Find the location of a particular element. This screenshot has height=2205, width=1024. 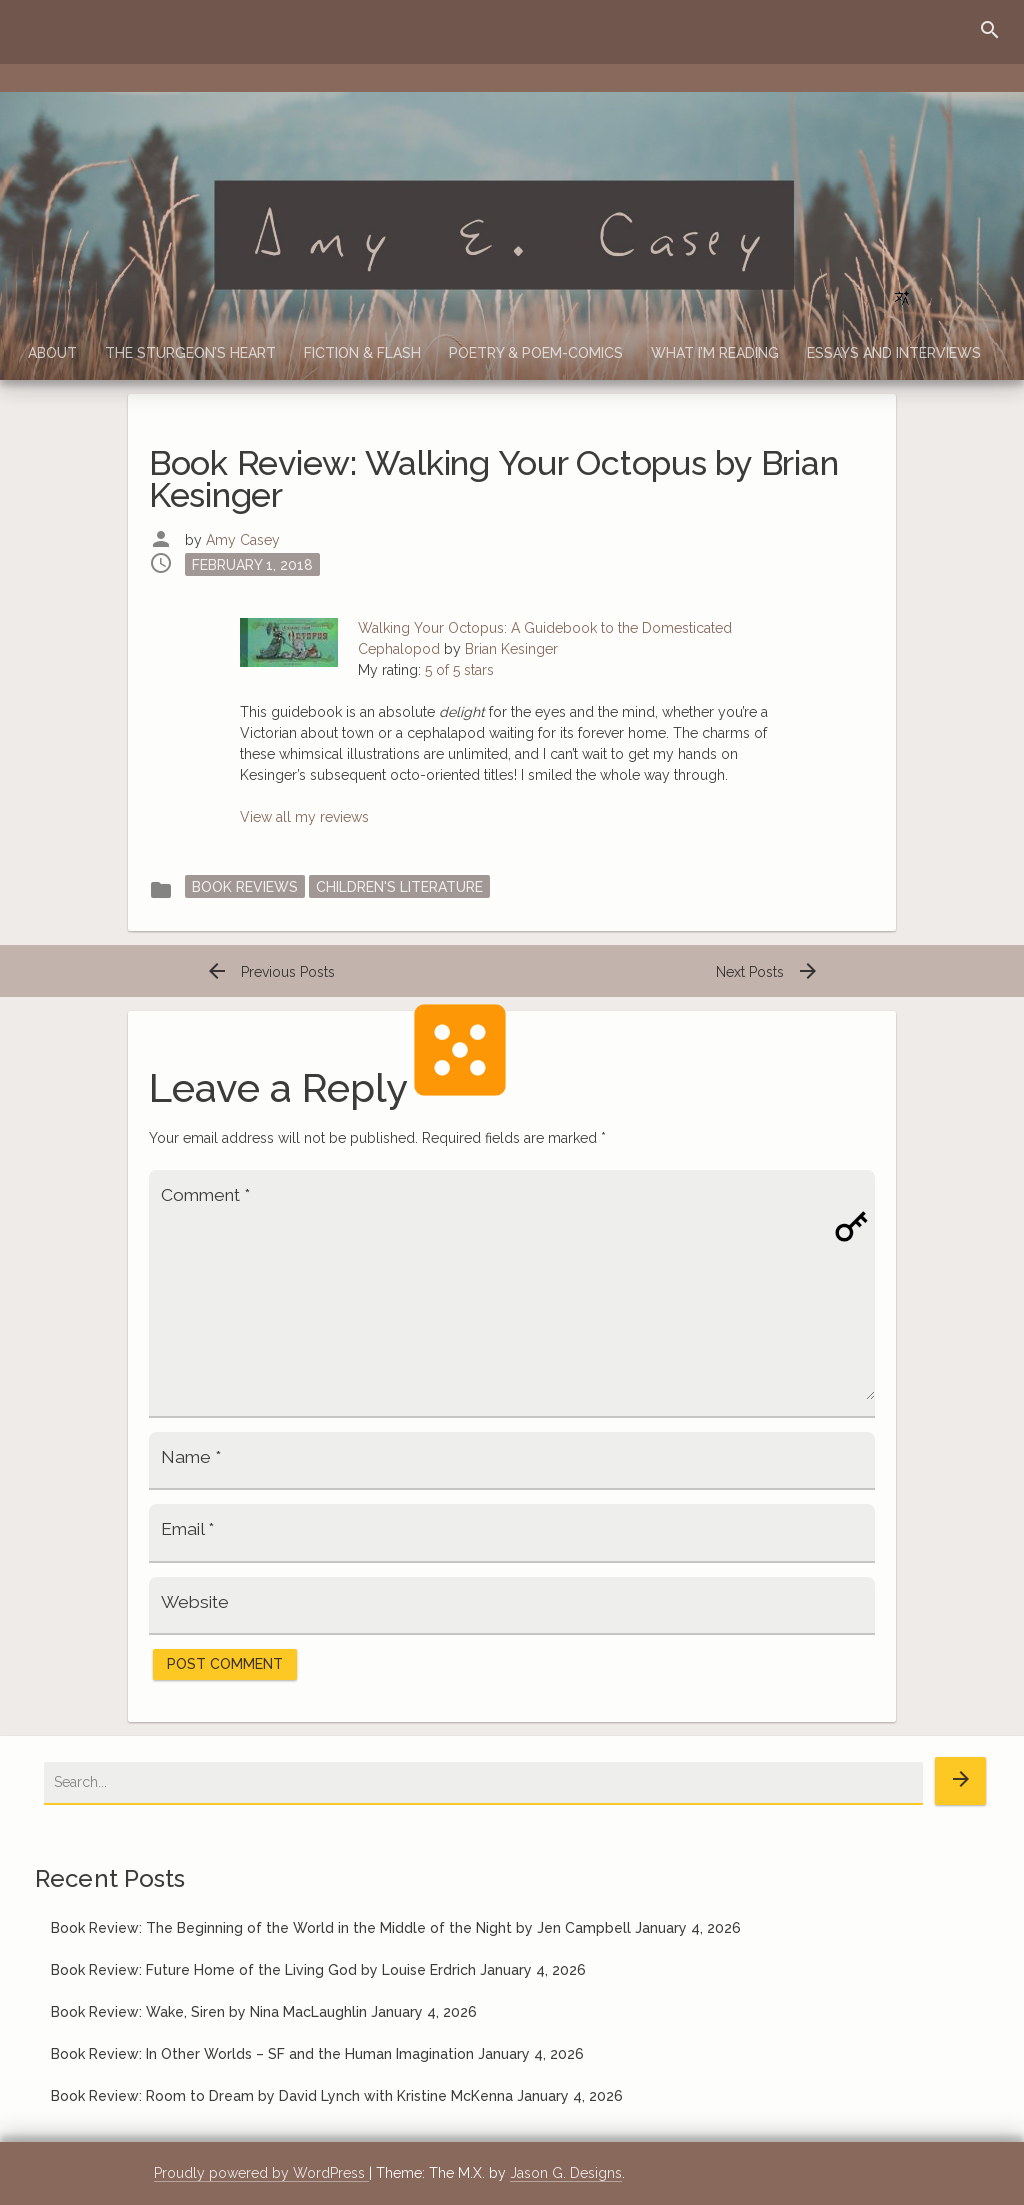

translate text using AI is located at coordinates (901, 298).